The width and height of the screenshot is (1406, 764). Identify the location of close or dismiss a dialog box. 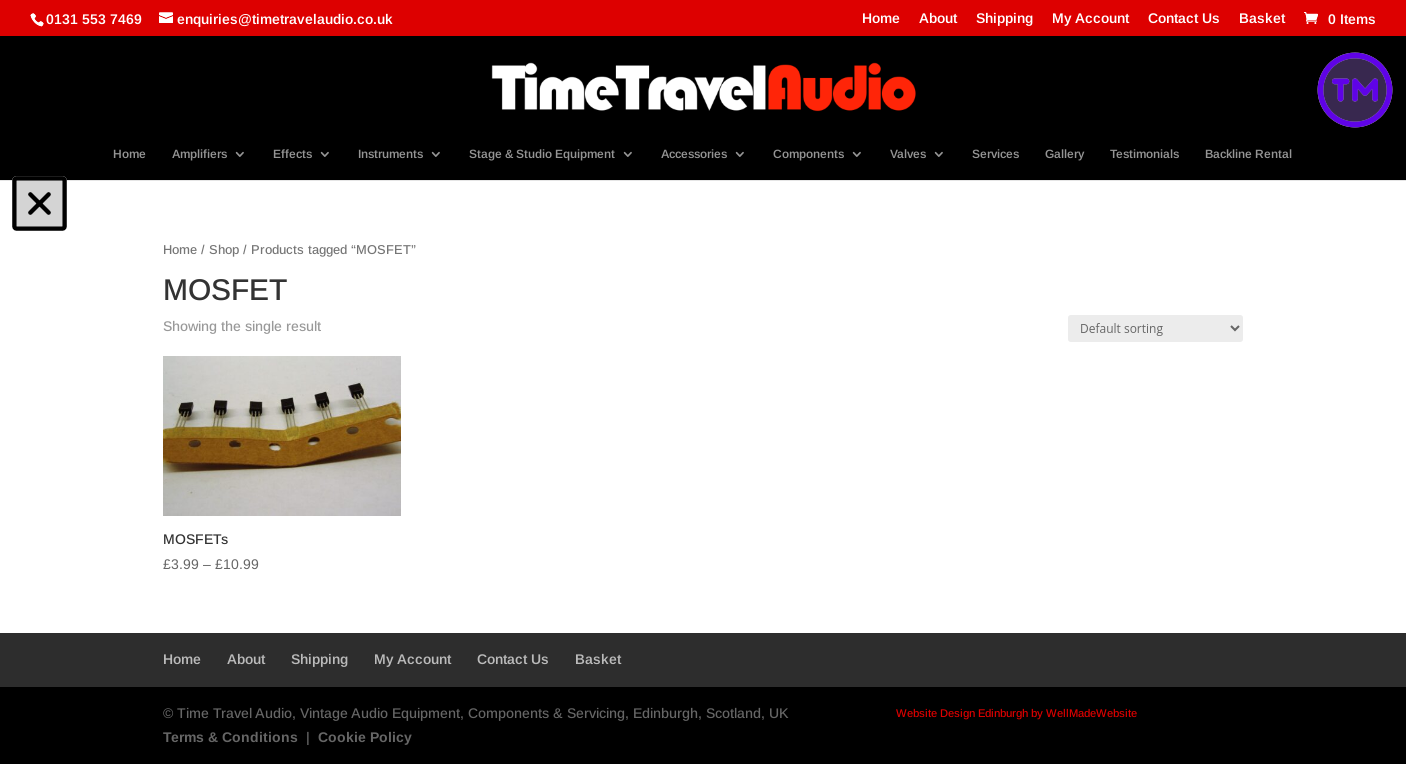
(39, 203).